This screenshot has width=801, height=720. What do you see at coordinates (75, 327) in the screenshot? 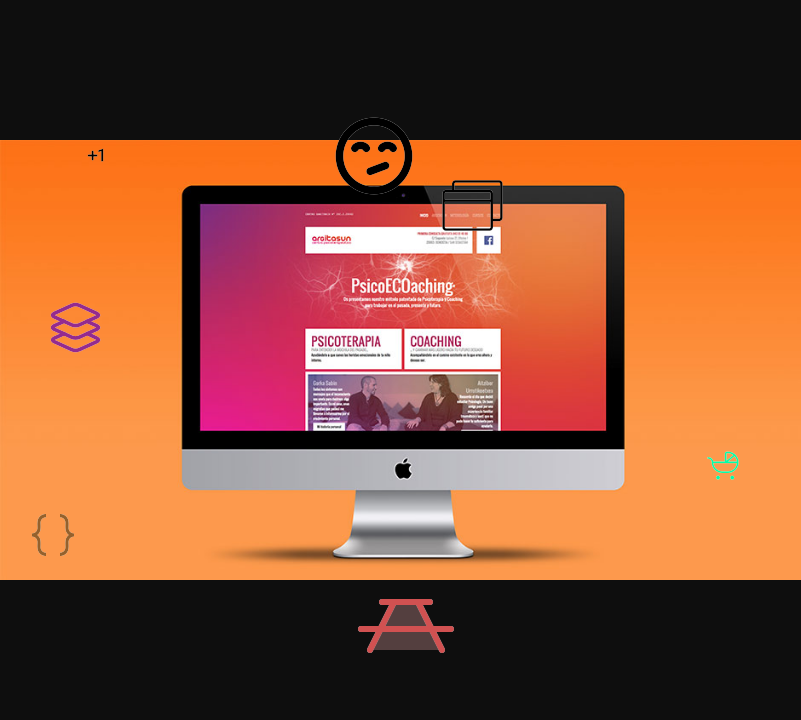
I see `toggle layer visibility in an editor` at bounding box center [75, 327].